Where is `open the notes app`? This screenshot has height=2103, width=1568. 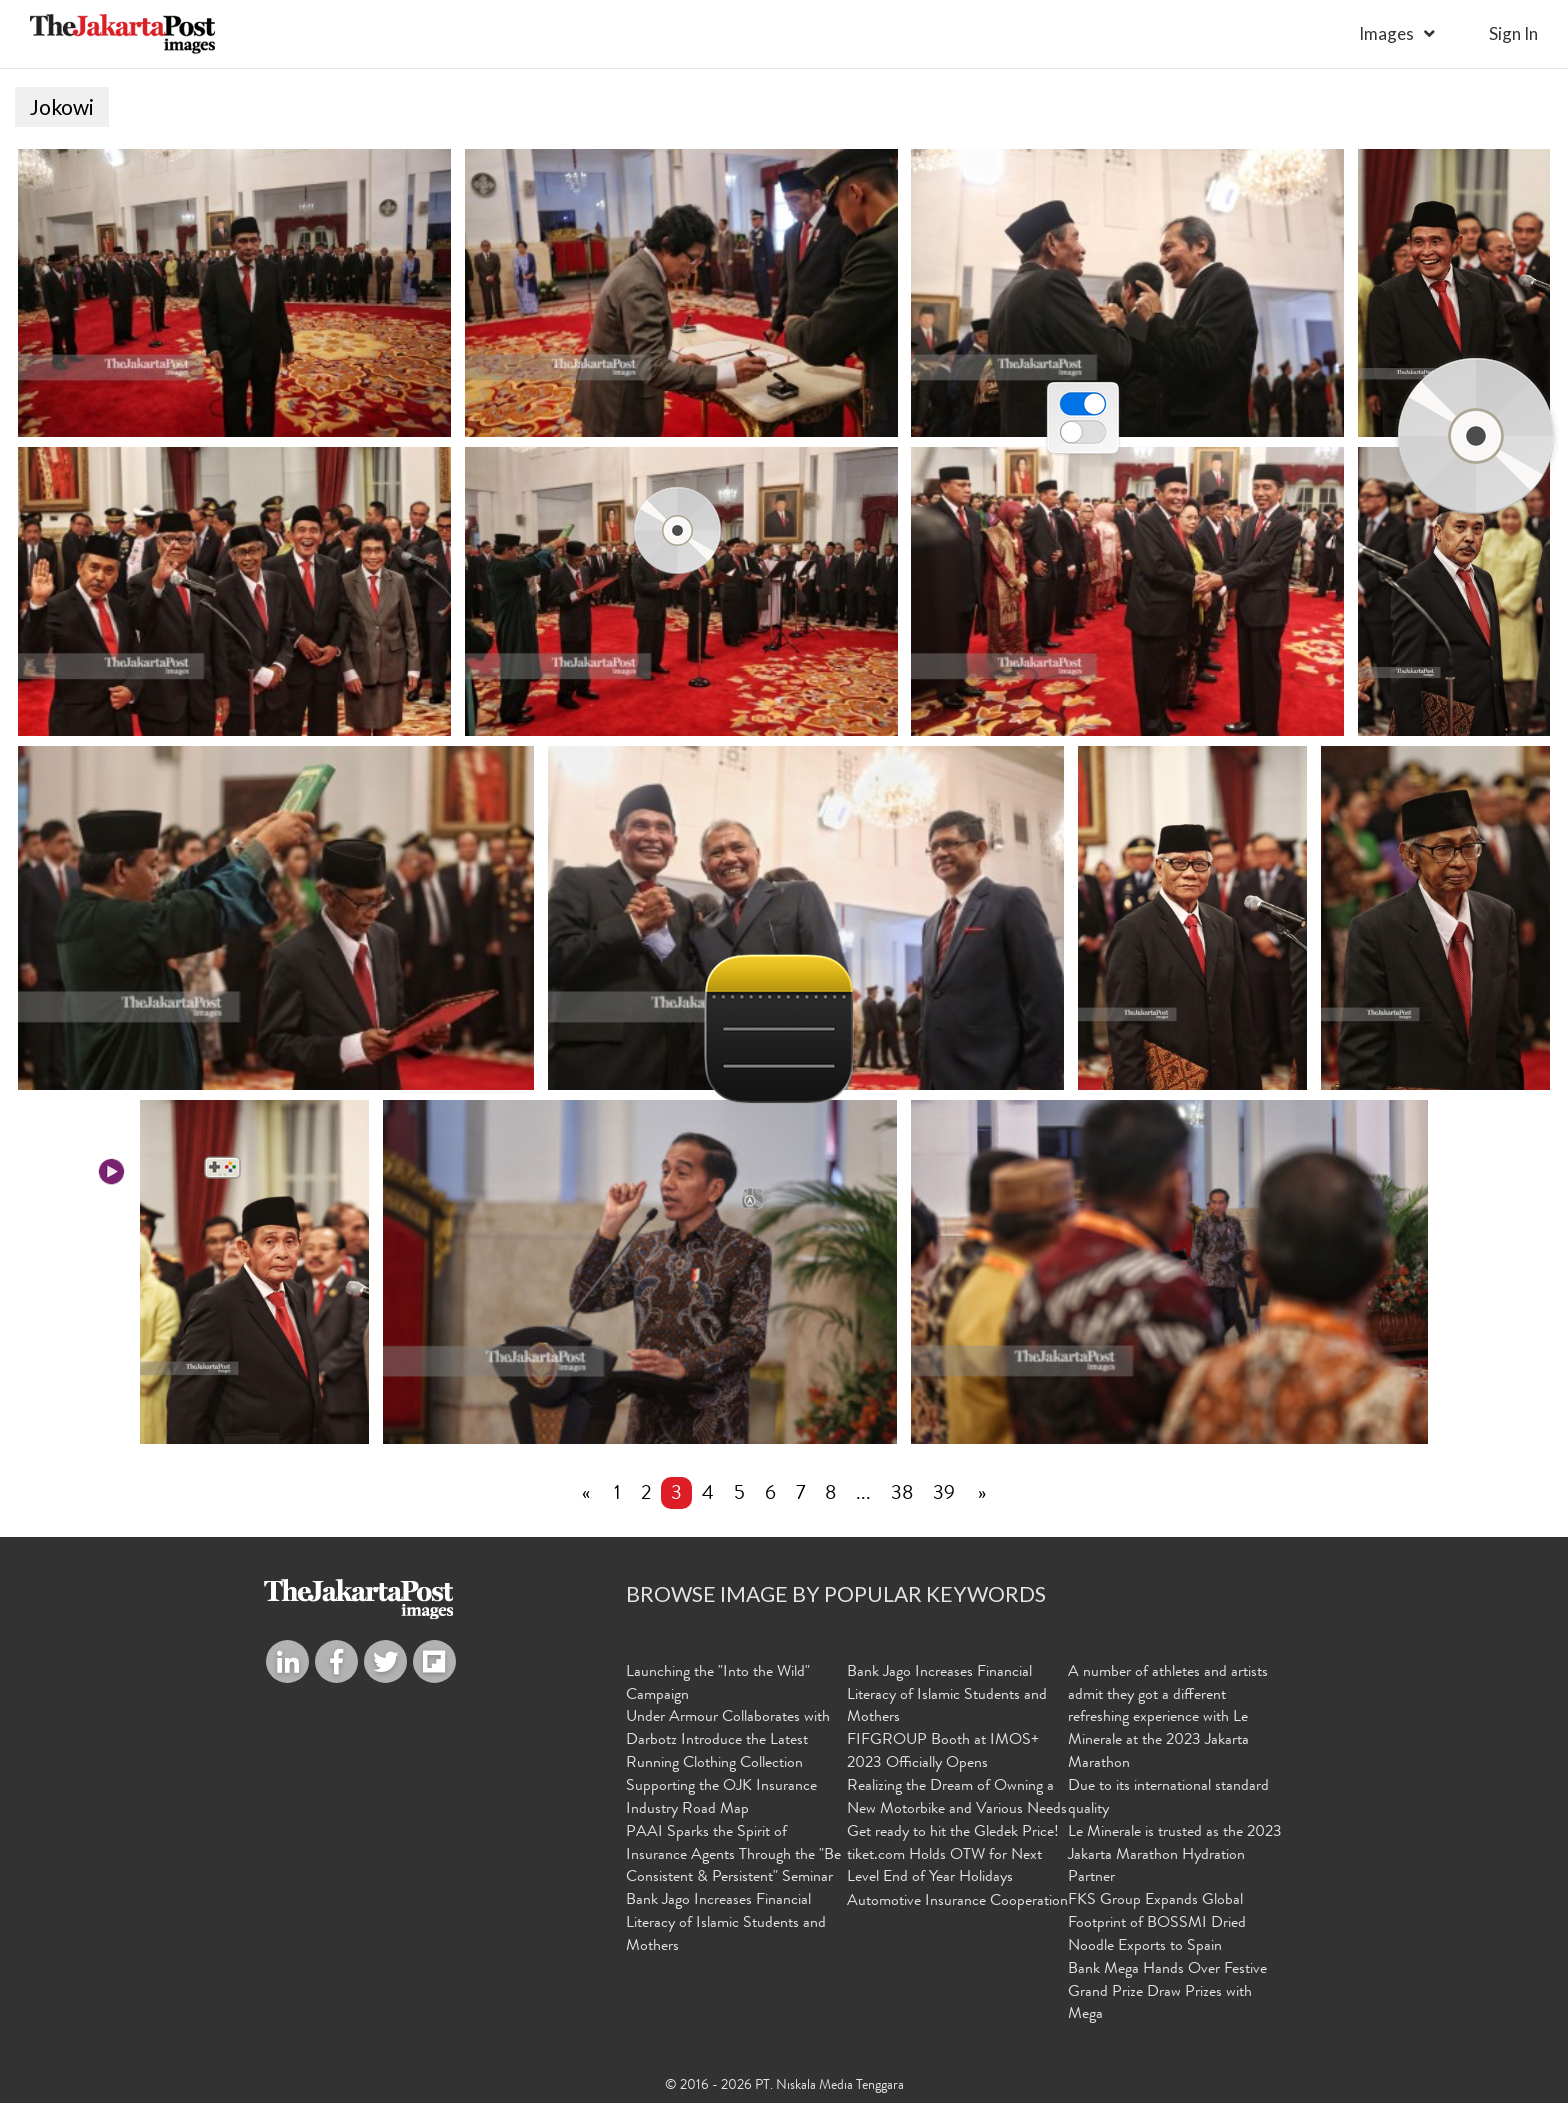
open the notes app is located at coordinates (779, 1029).